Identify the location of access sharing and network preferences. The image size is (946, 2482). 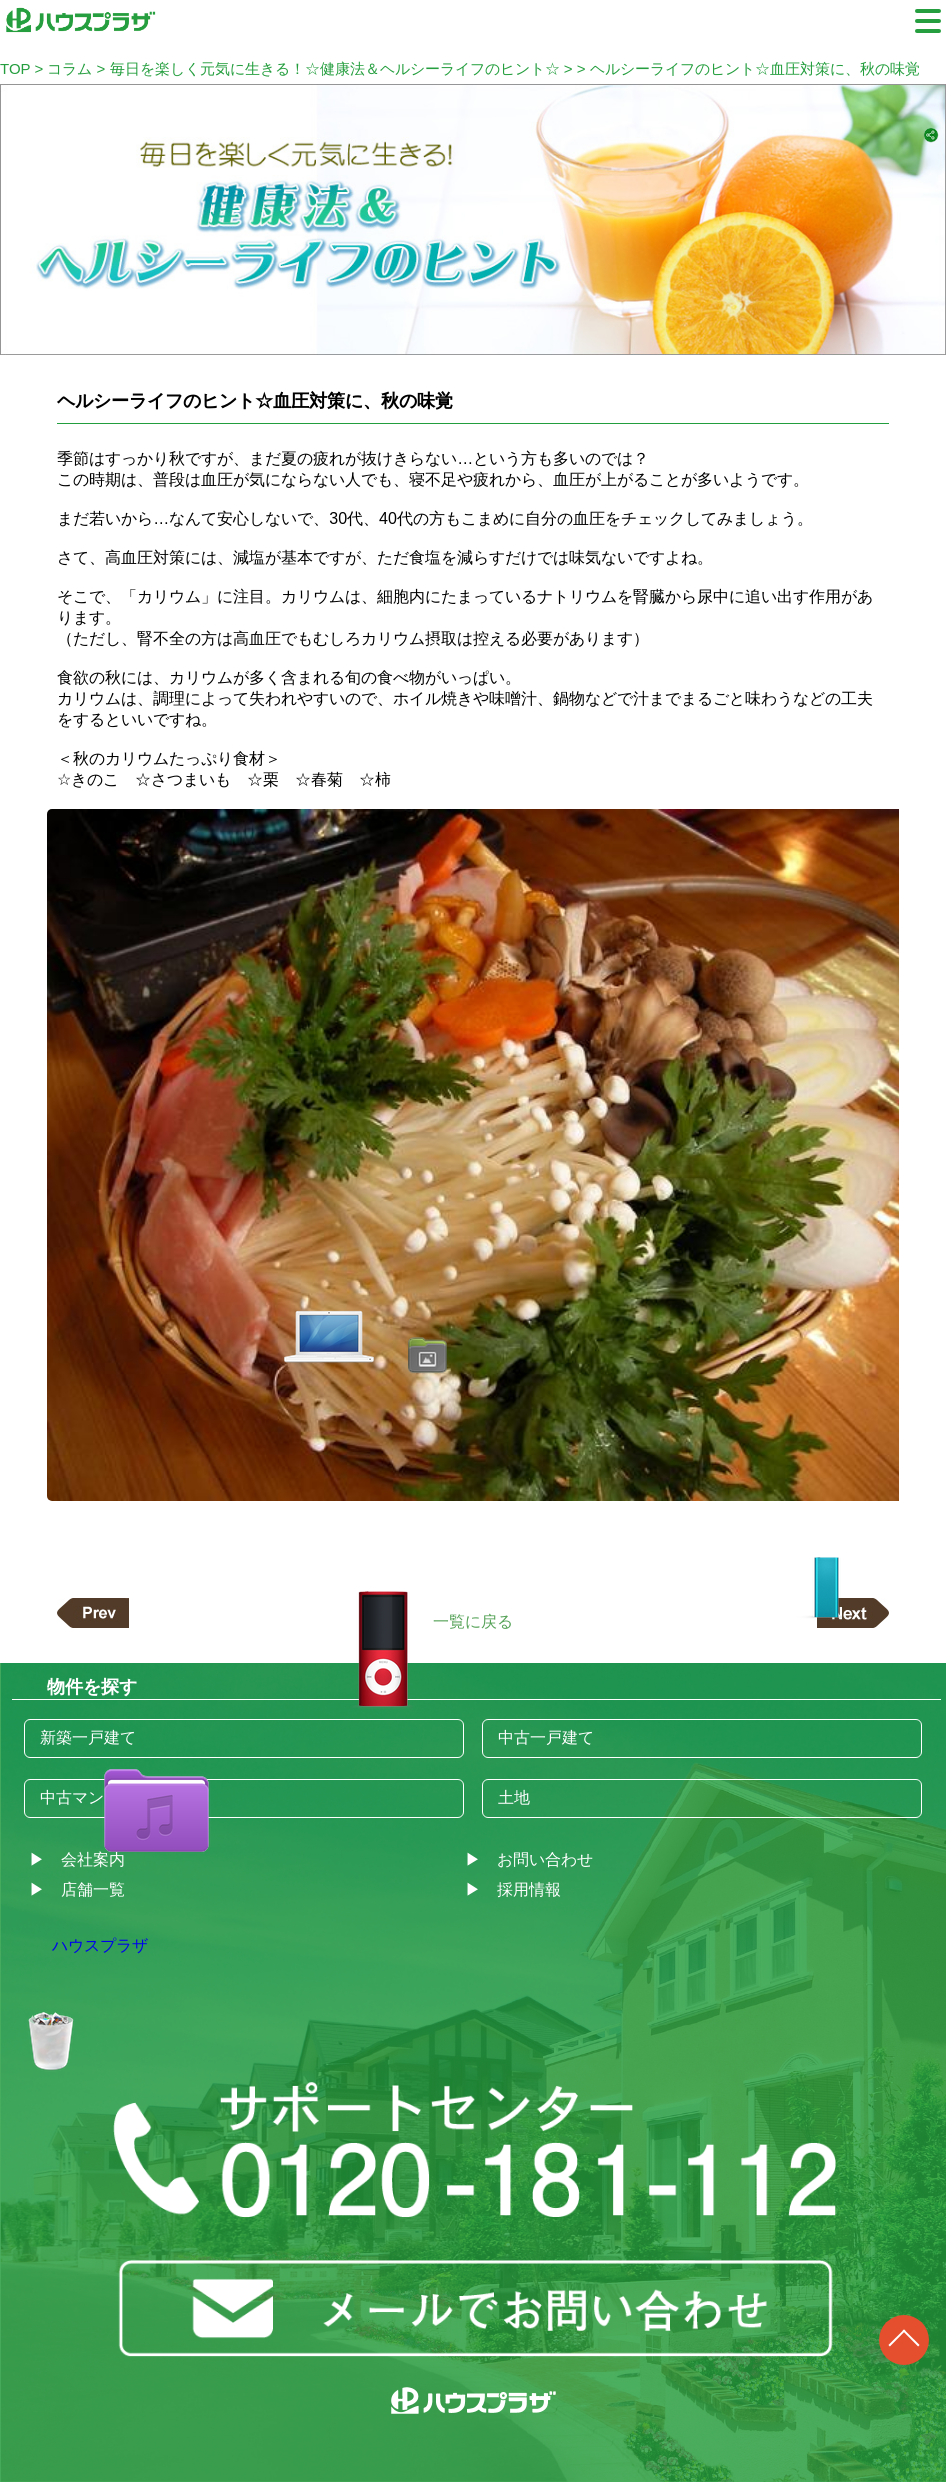
(931, 135).